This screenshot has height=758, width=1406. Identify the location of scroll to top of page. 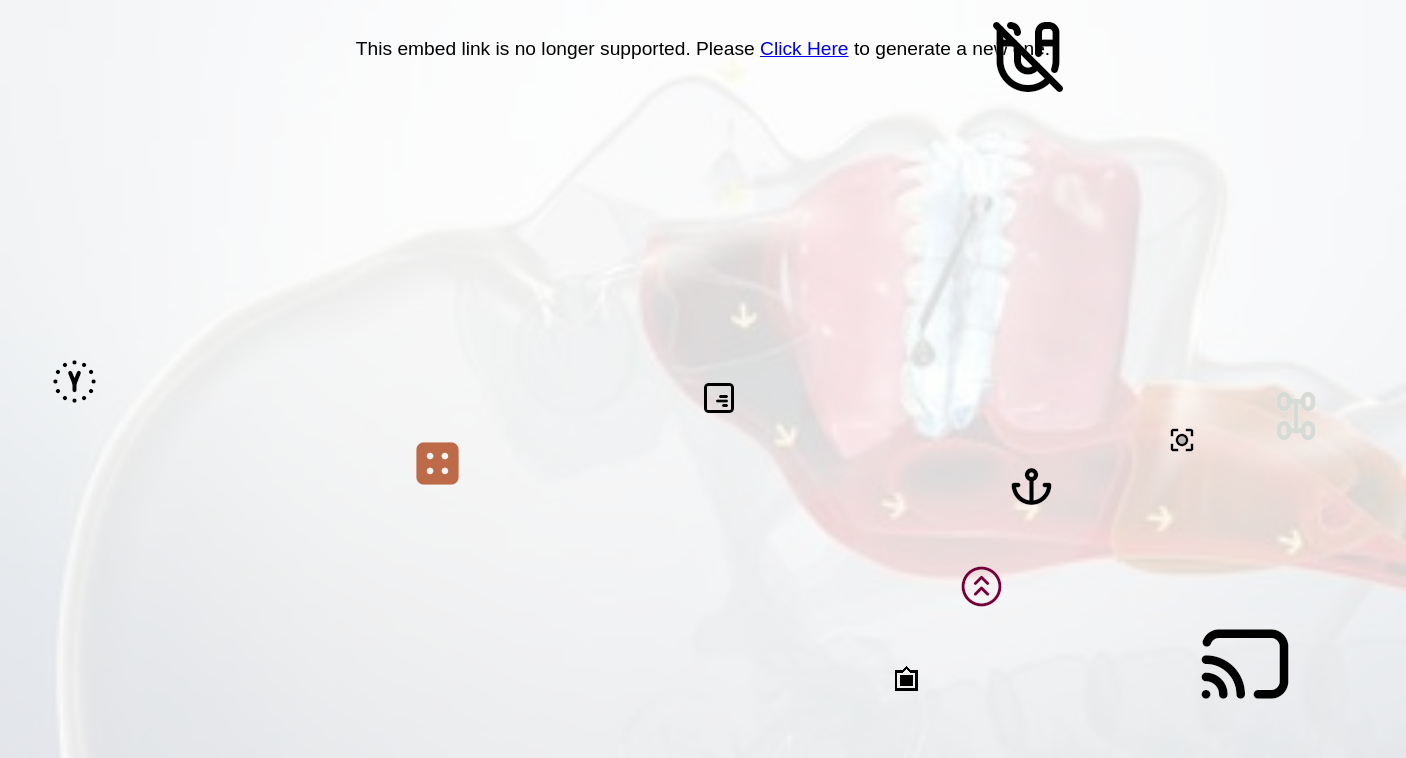
(981, 586).